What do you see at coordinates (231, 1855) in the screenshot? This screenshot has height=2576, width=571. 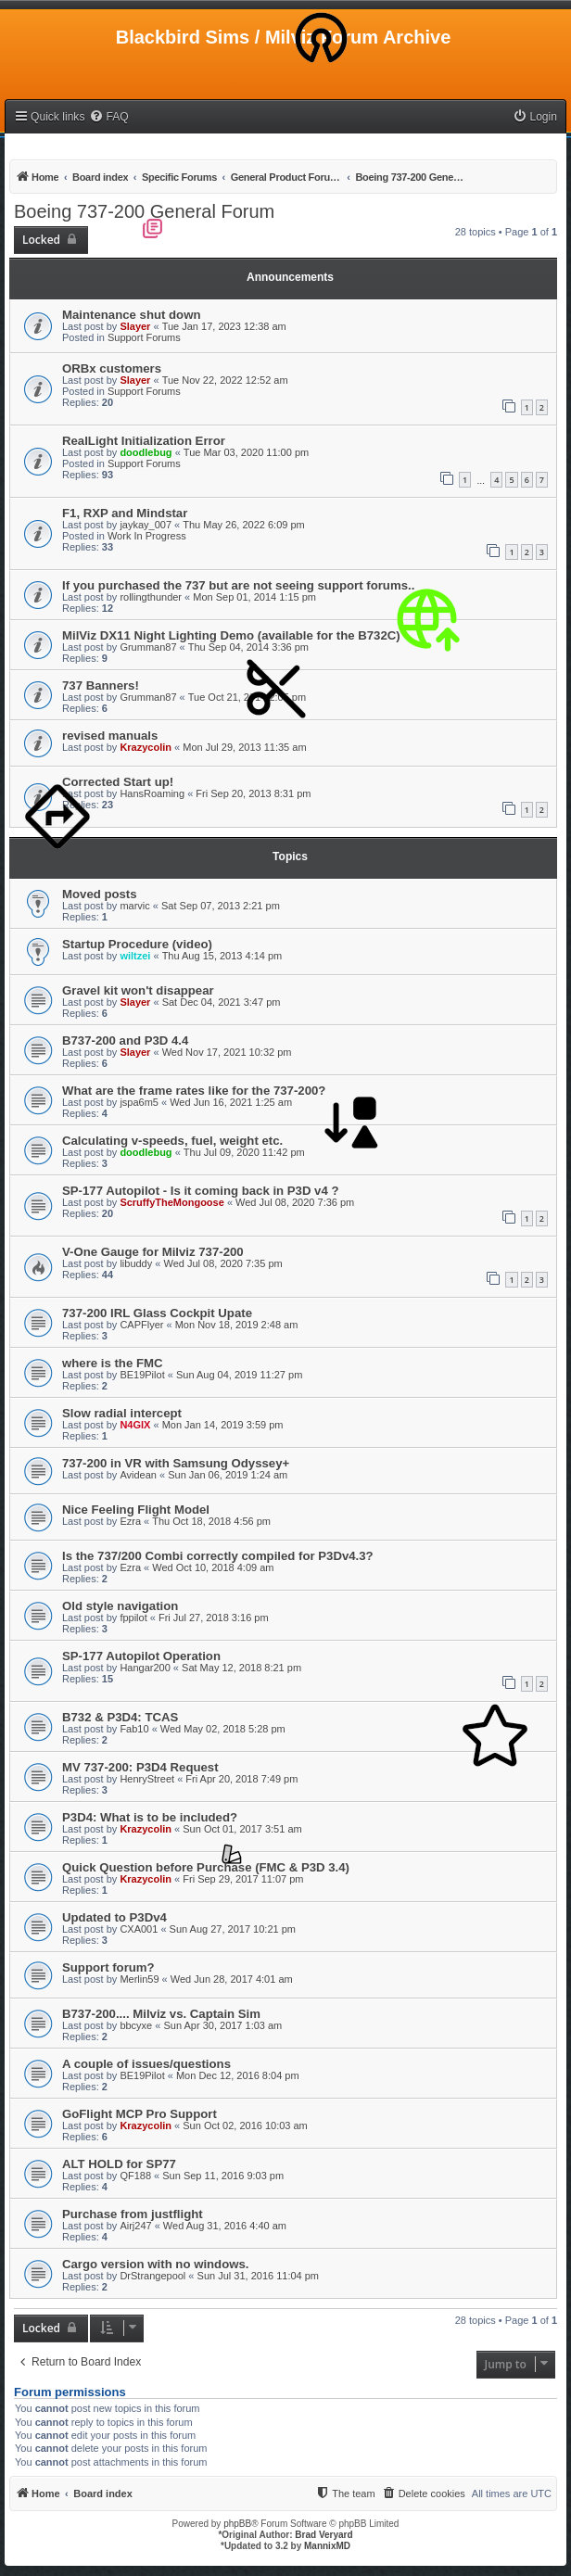 I see `access color palette or theme options` at bounding box center [231, 1855].